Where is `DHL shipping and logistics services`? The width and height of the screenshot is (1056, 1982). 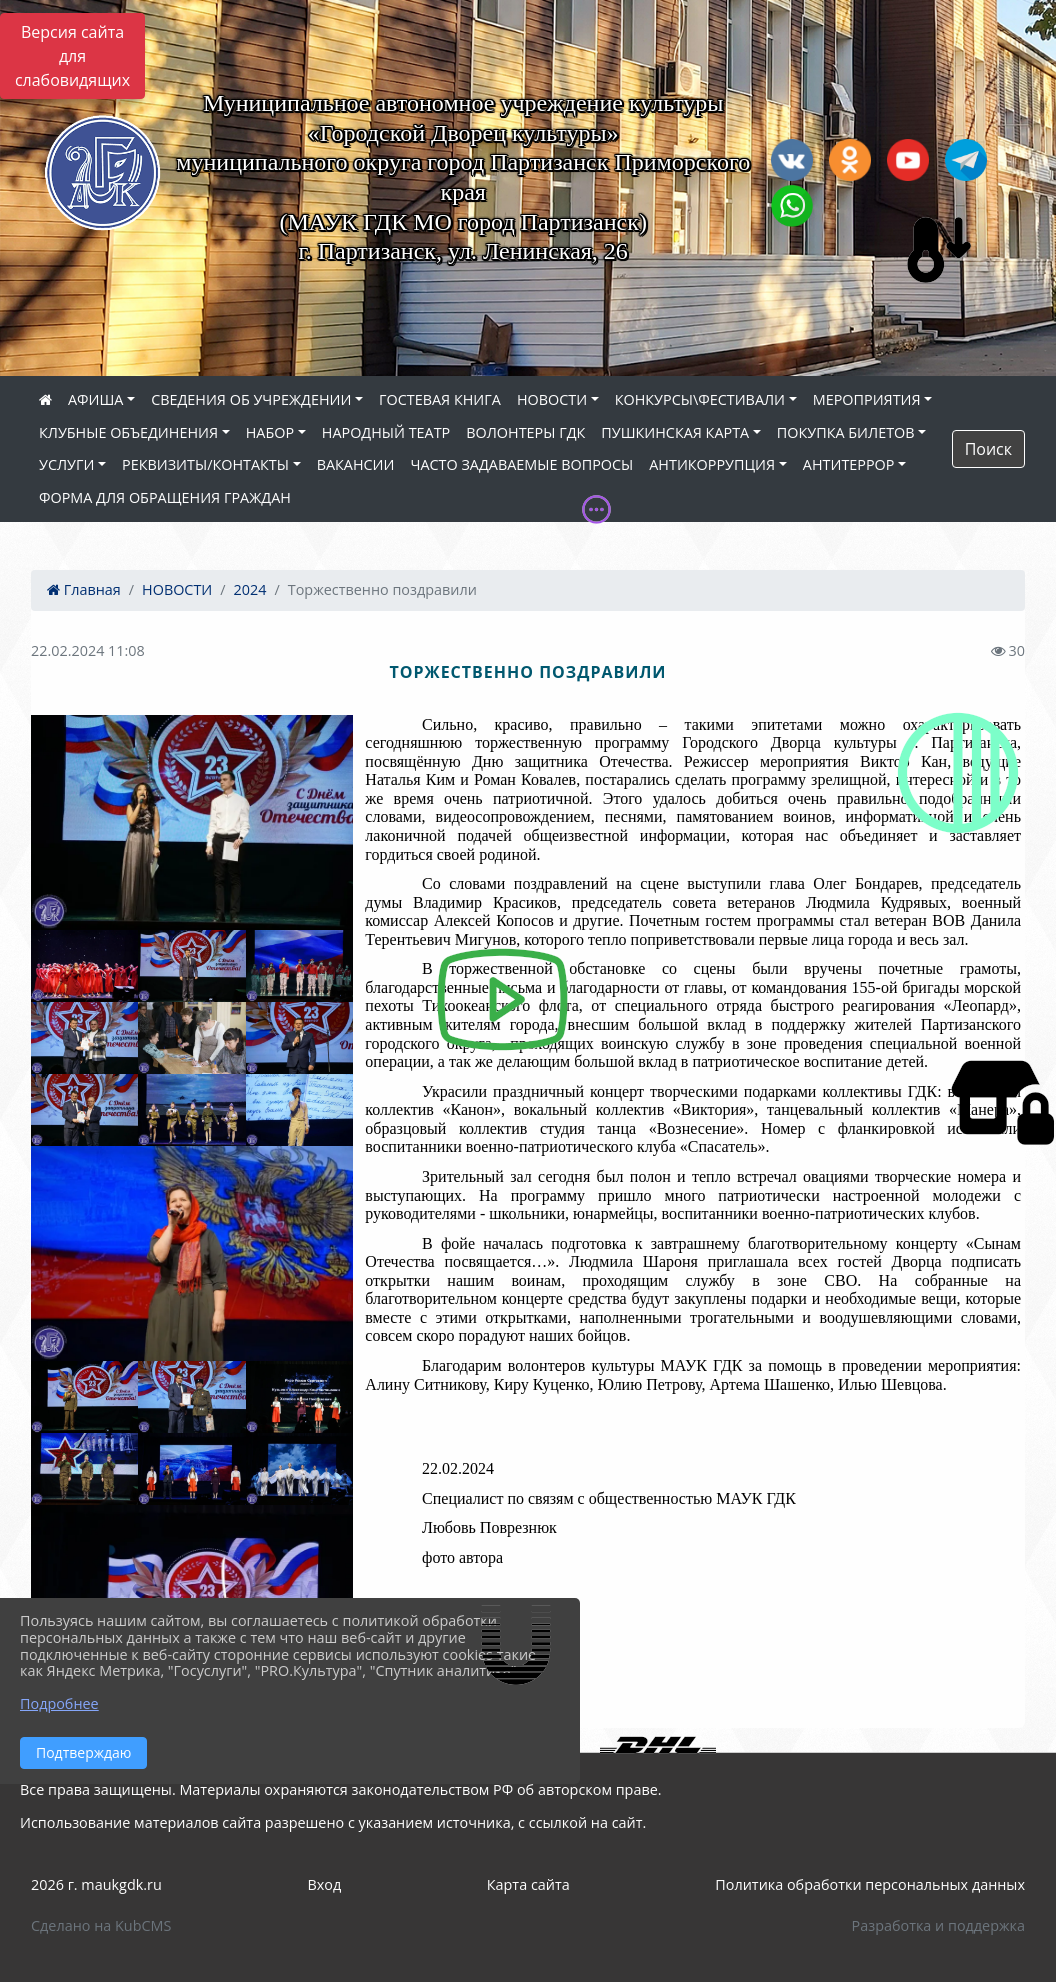 DHL shipping and logistics services is located at coordinates (658, 1745).